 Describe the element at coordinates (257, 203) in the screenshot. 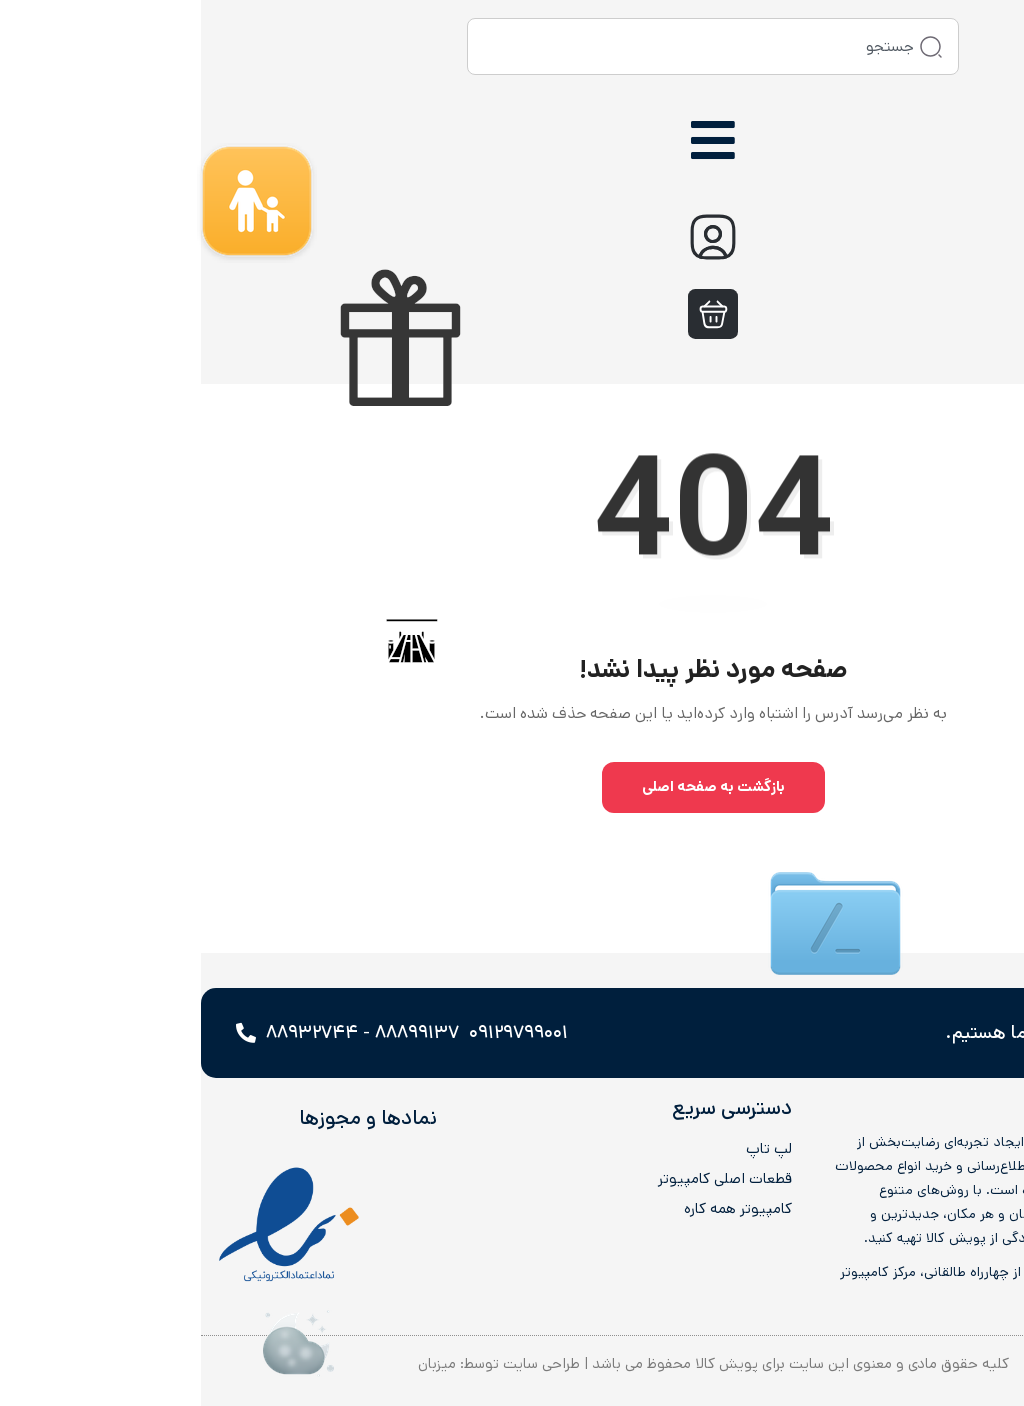

I see `access parental controls settings` at that location.